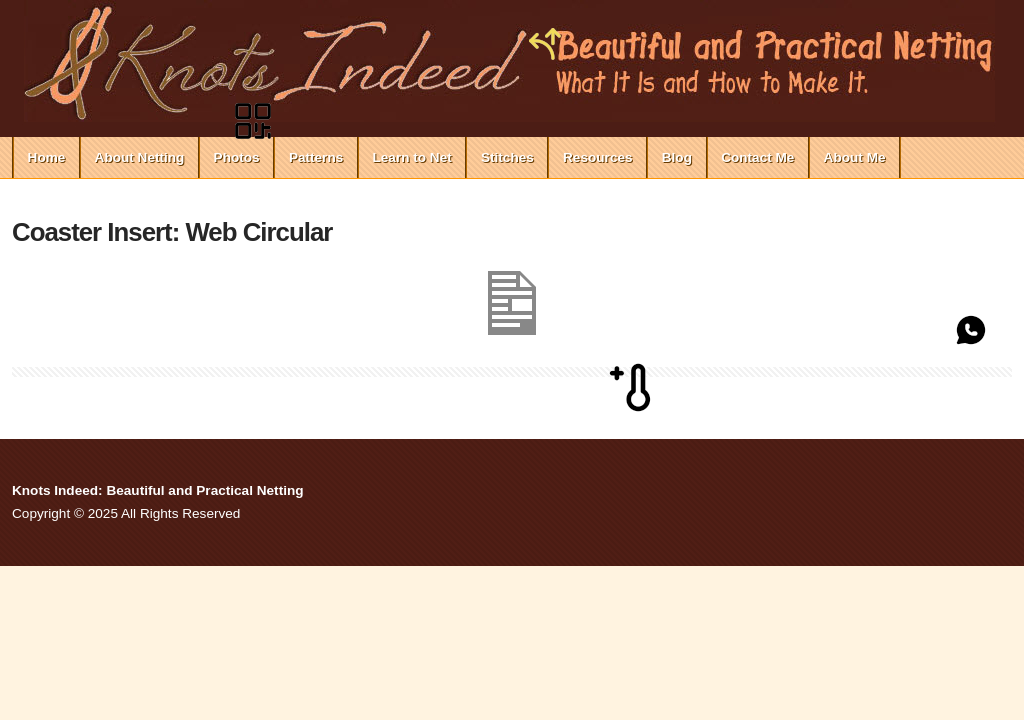  I want to click on open WhatsApp messaging, so click(971, 330).